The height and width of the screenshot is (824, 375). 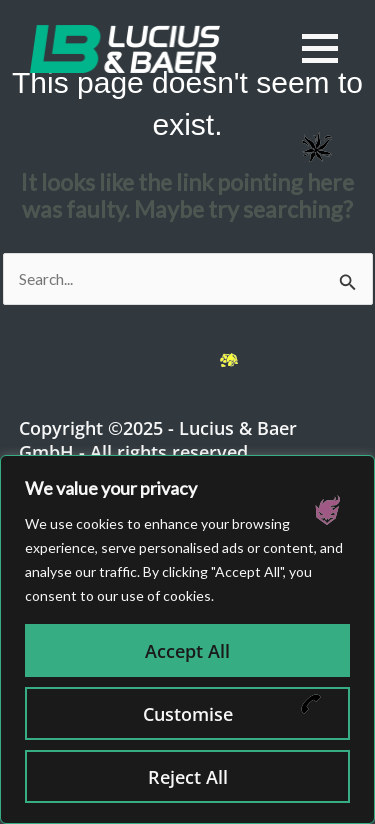 What do you see at coordinates (327, 510) in the screenshot?
I see `spirit or soul character in a game interface` at bounding box center [327, 510].